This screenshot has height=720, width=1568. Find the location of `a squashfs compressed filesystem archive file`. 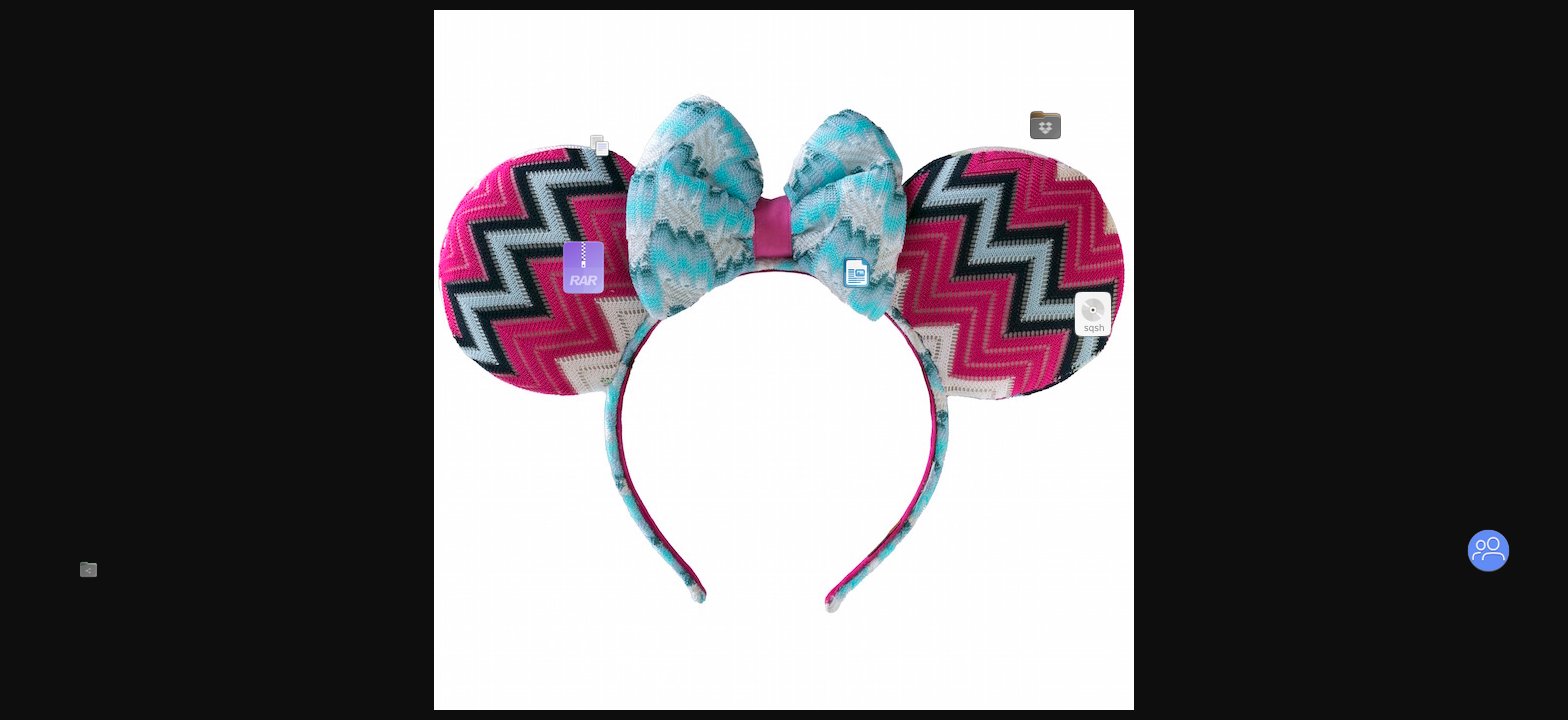

a squashfs compressed filesystem archive file is located at coordinates (1093, 314).